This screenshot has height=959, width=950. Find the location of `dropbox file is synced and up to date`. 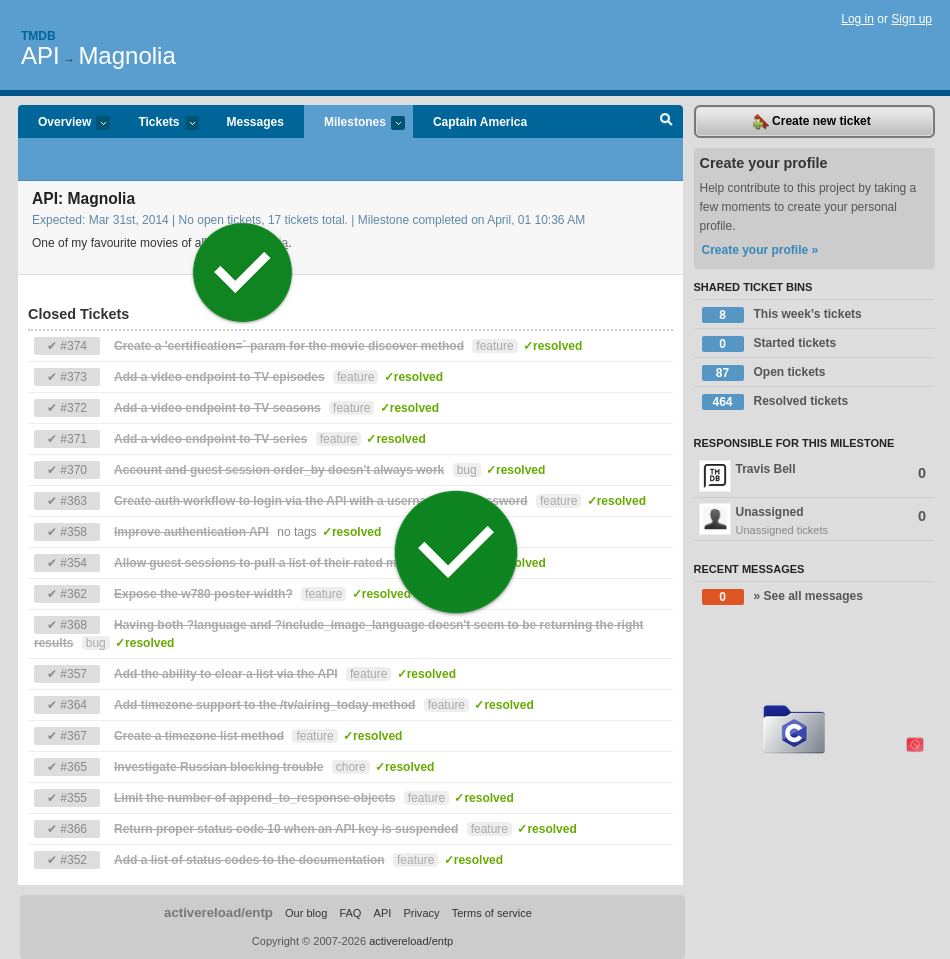

dropbox file is synced and up to date is located at coordinates (456, 552).